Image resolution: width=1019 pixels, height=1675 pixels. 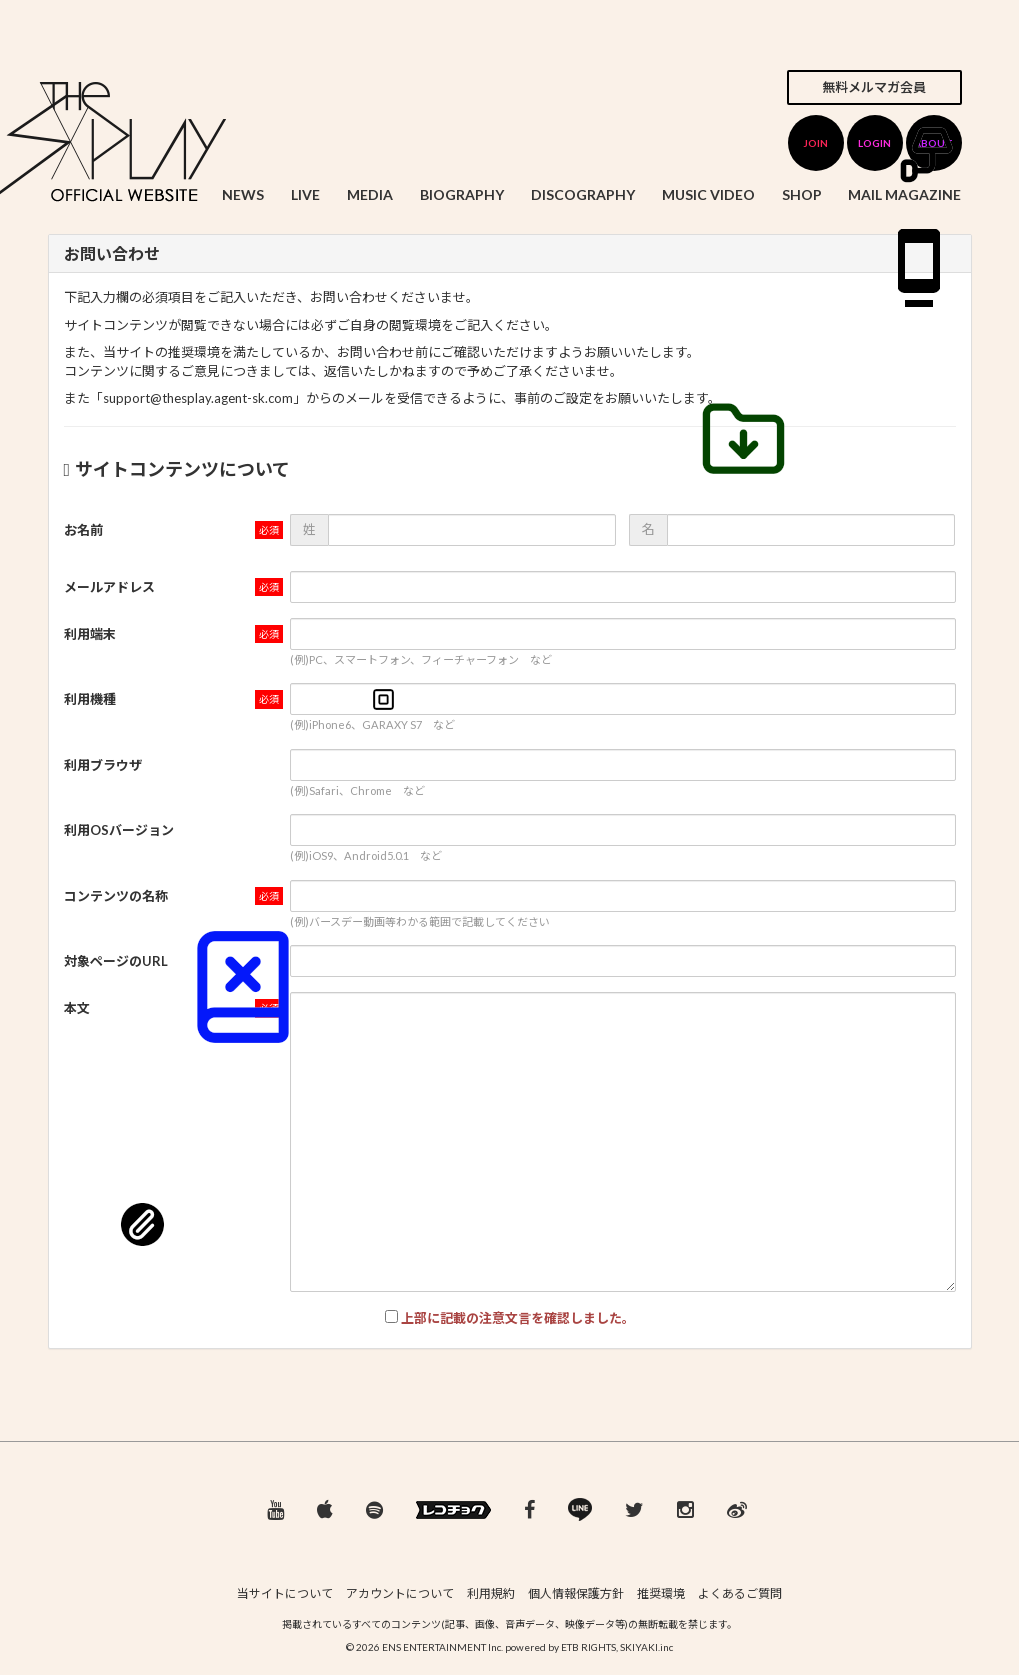 I want to click on nested container or frame element, so click(x=383, y=699).